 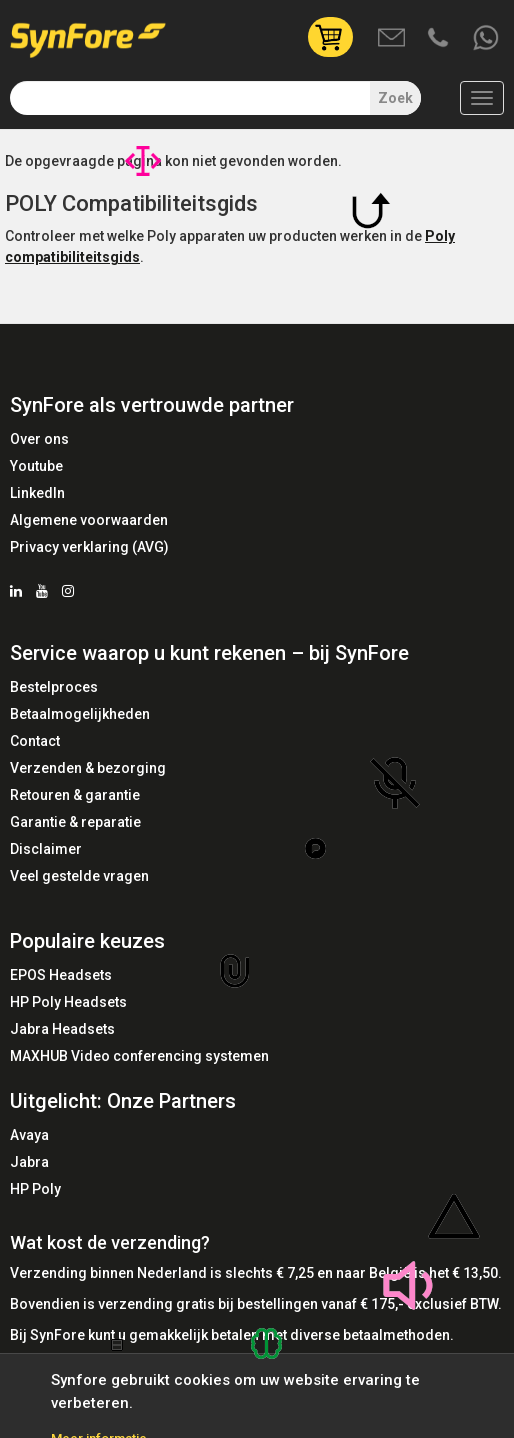 I want to click on decrease audio volume, so click(x=406, y=1285).